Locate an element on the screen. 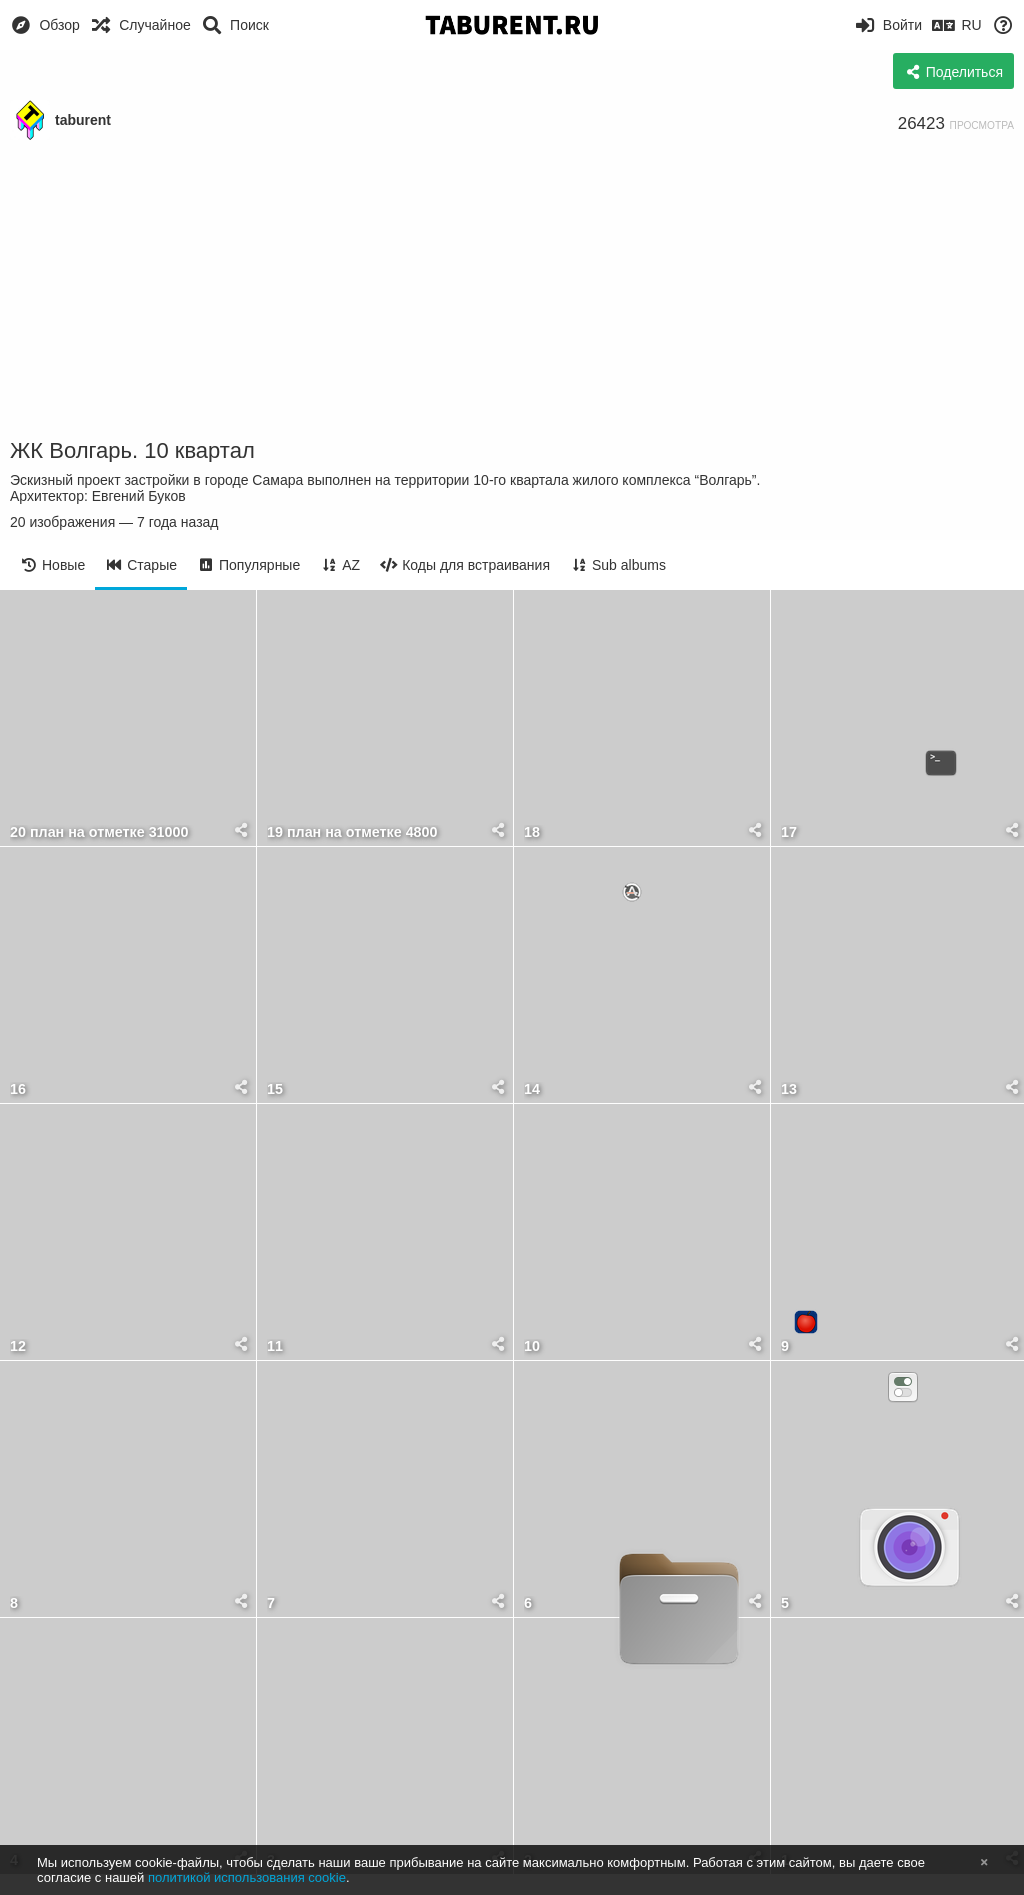 The image size is (1024, 1895). open the file manager application is located at coordinates (679, 1609).